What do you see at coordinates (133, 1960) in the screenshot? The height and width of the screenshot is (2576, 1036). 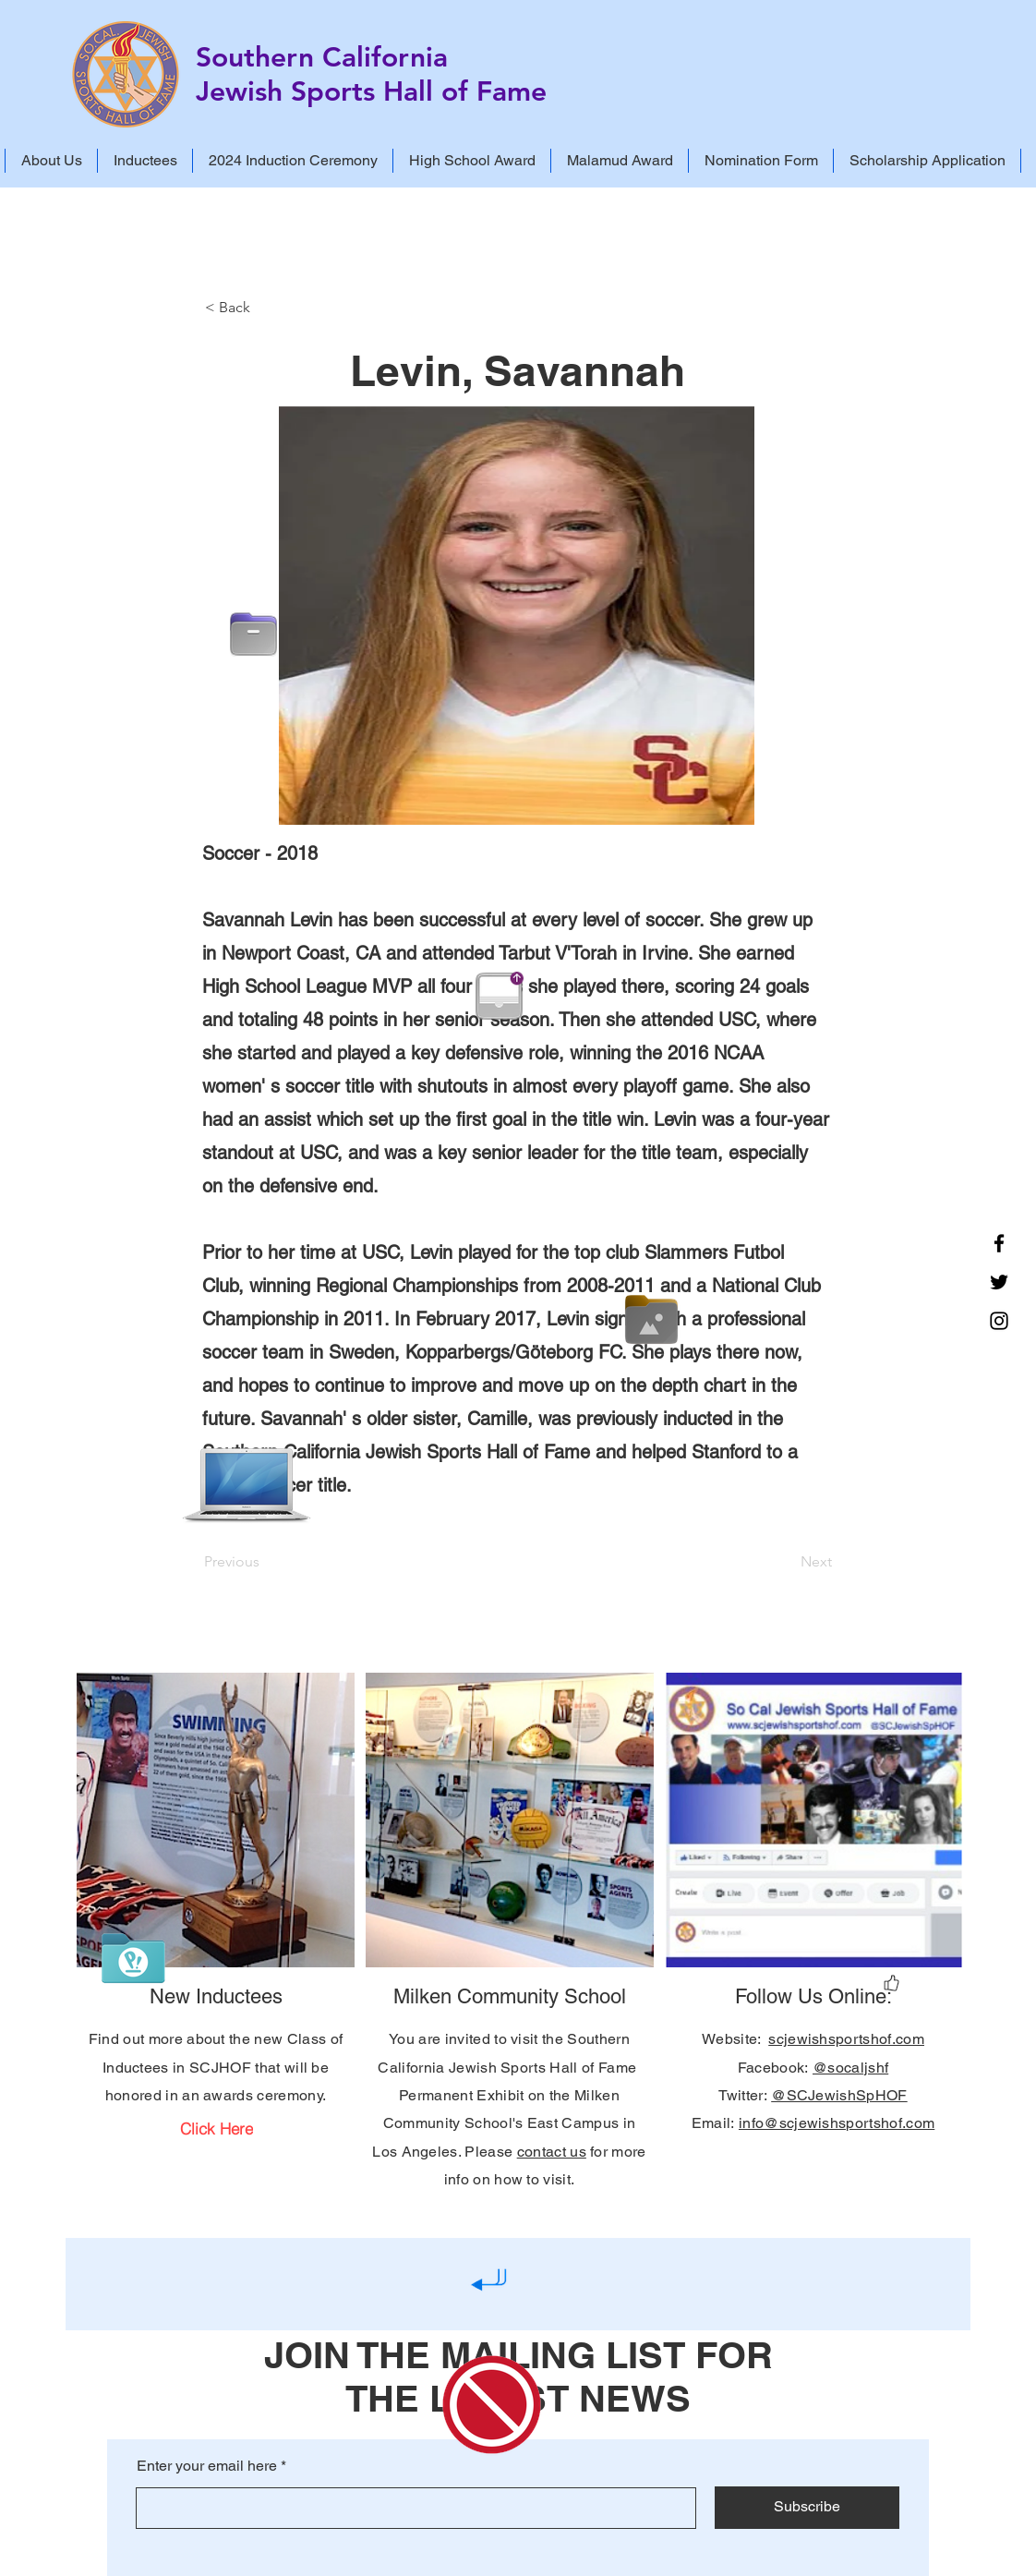 I see `open Pop!_OS system folder` at bounding box center [133, 1960].